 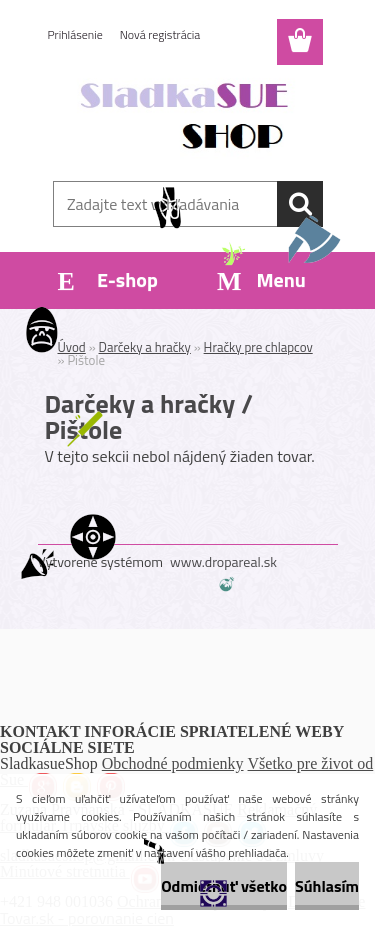 What do you see at coordinates (227, 584) in the screenshot?
I see `use a fire potion or consumable item` at bounding box center [227, 584].